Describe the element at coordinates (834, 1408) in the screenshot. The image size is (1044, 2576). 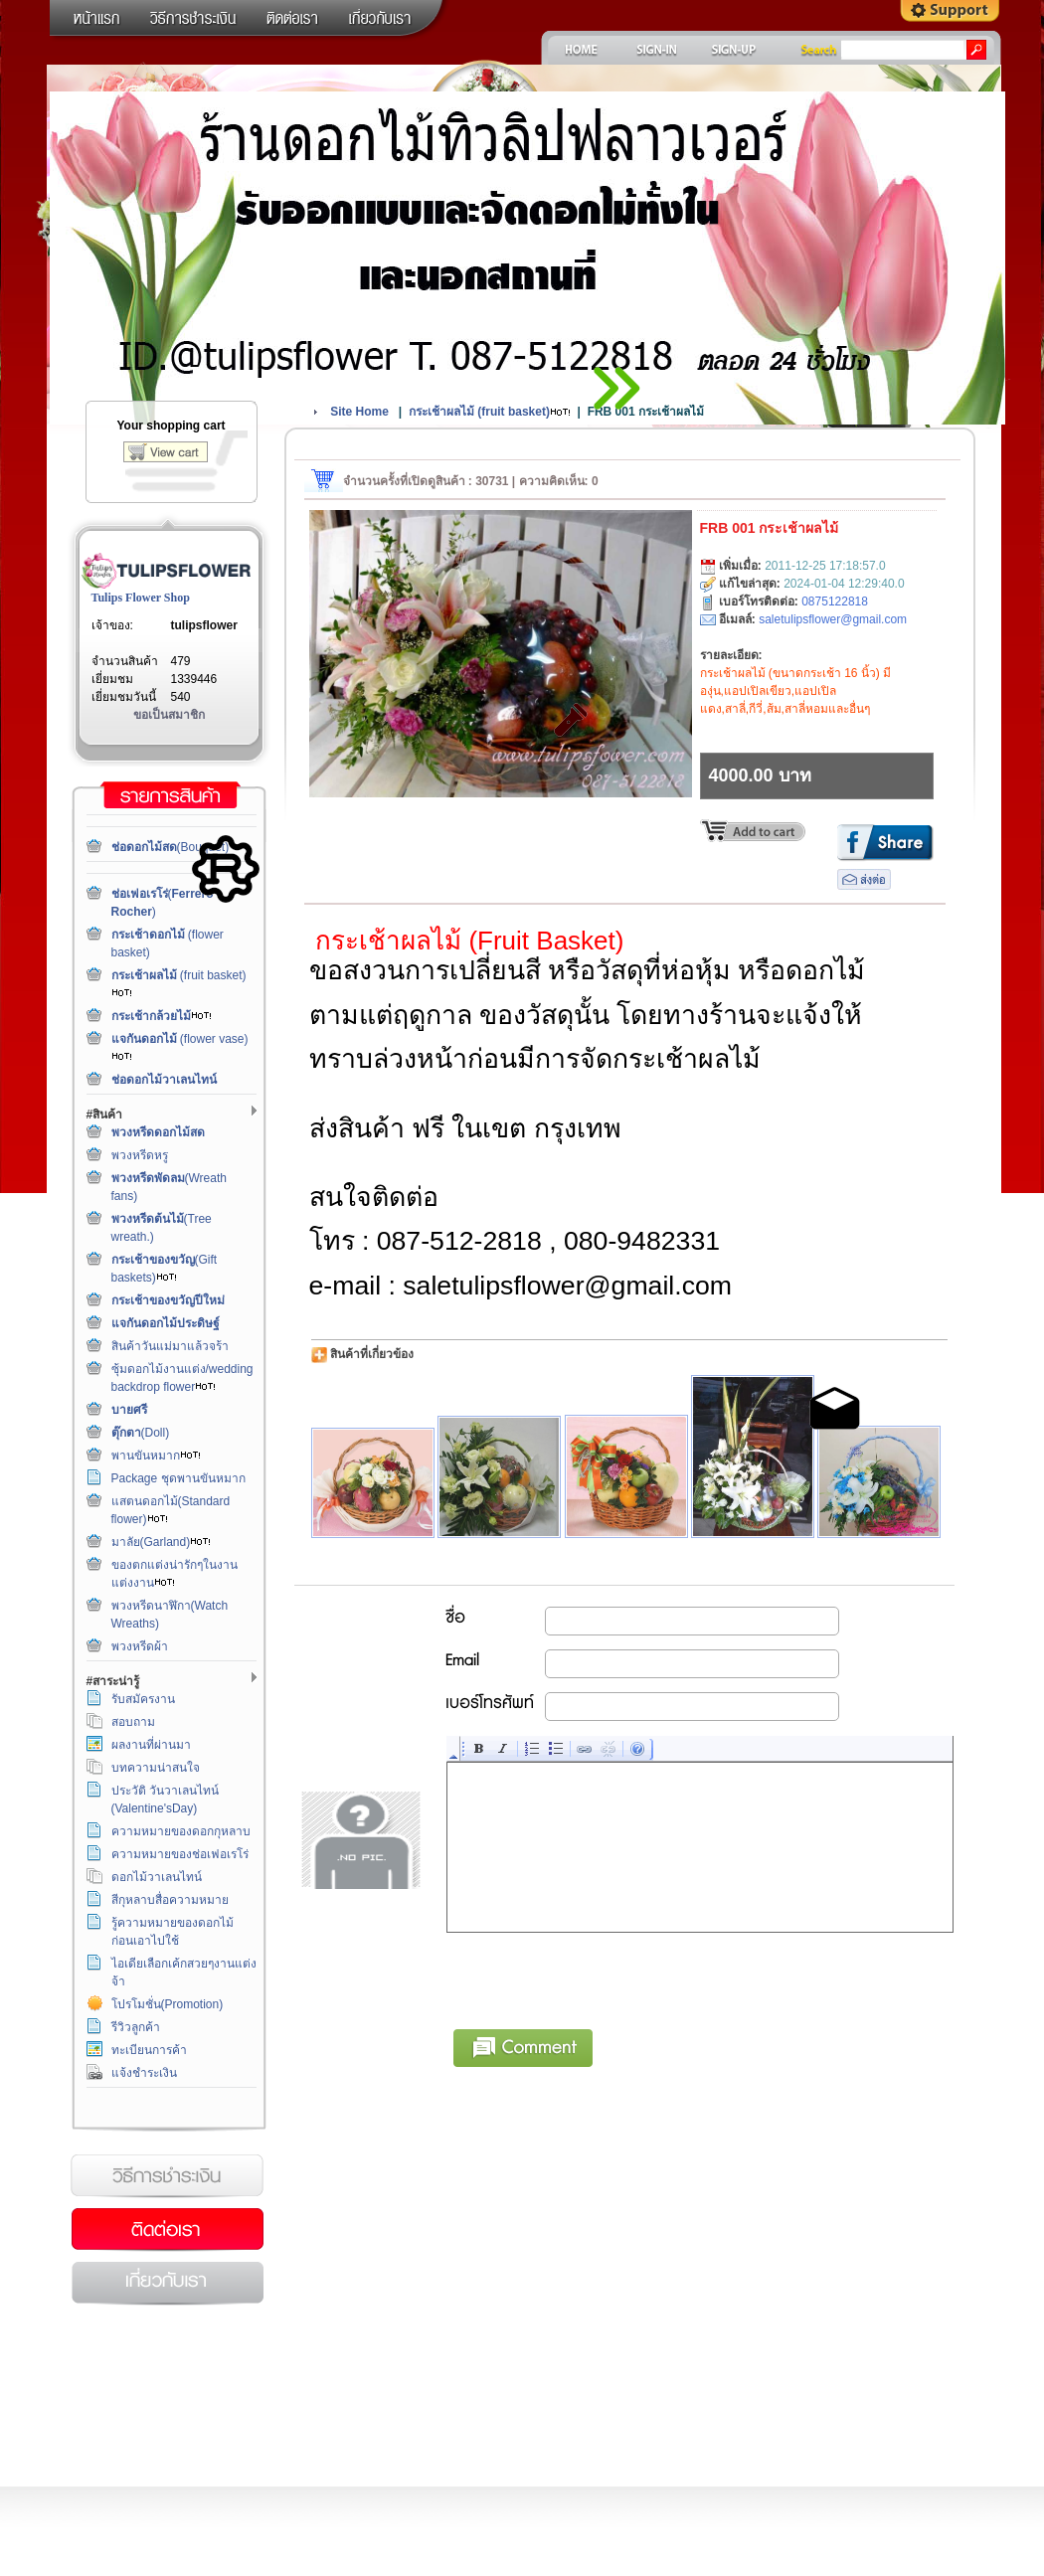
I see `view an opened email message` at that location.